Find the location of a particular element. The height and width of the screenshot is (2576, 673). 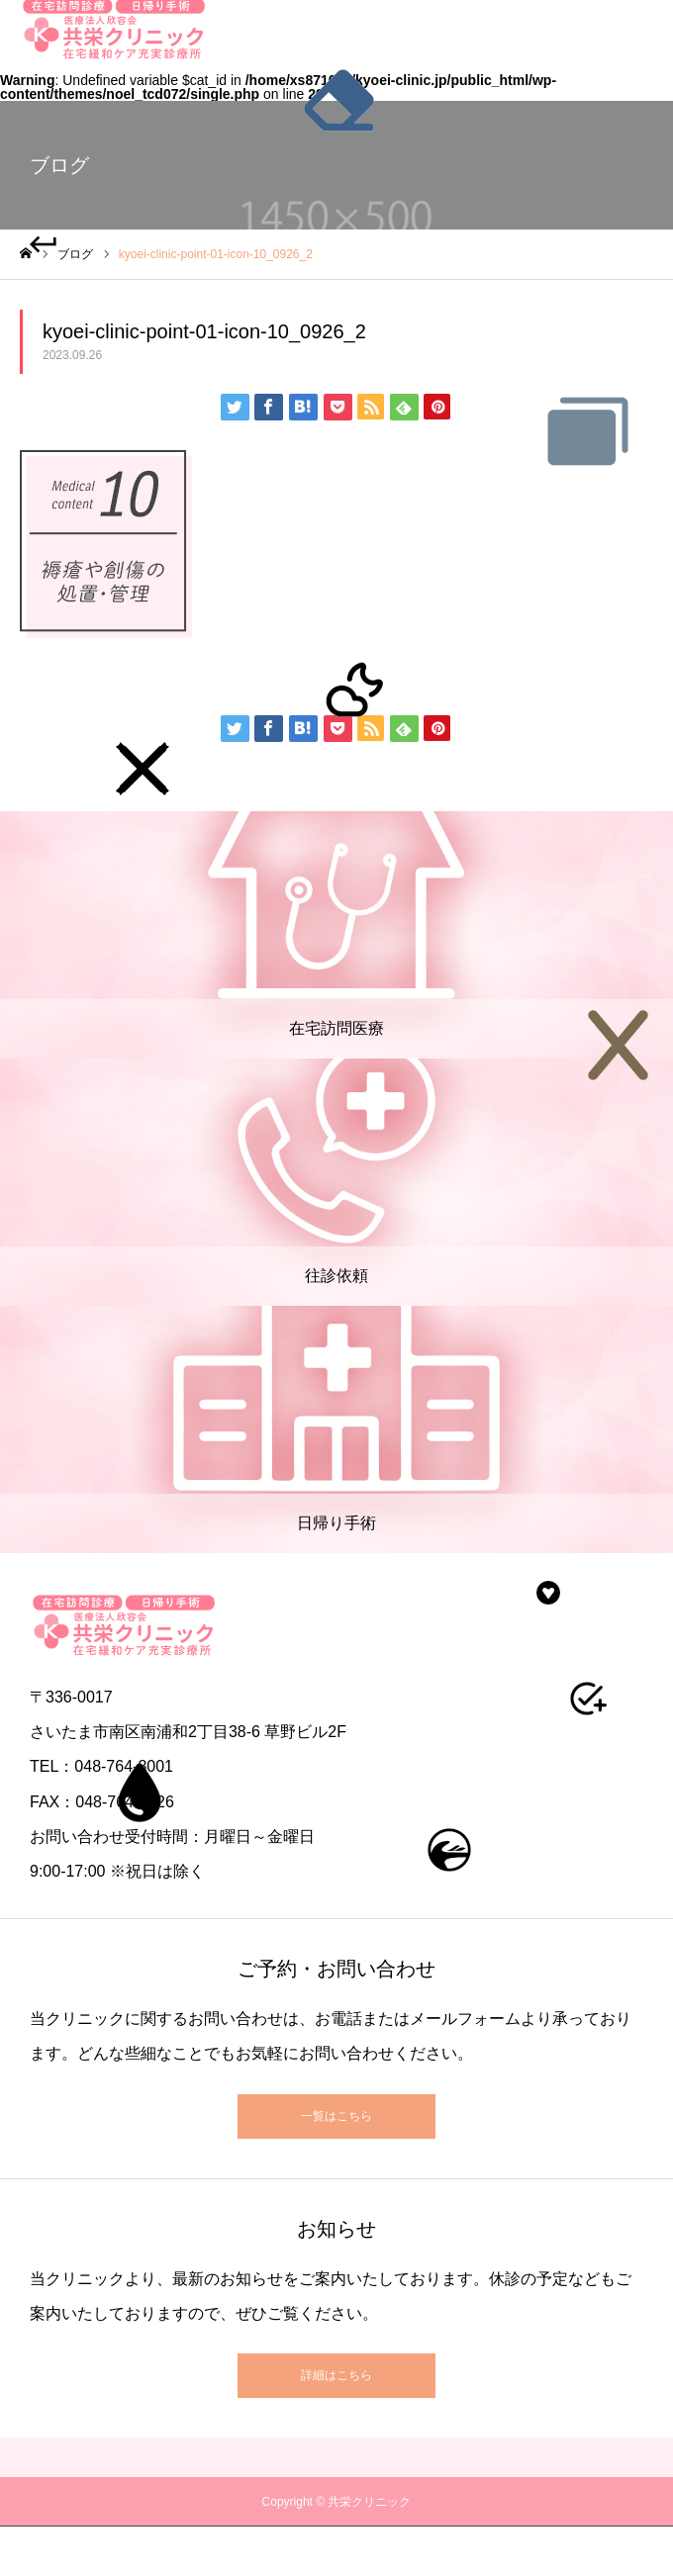

close a dialog or modal is located at coordinates (143, 769).